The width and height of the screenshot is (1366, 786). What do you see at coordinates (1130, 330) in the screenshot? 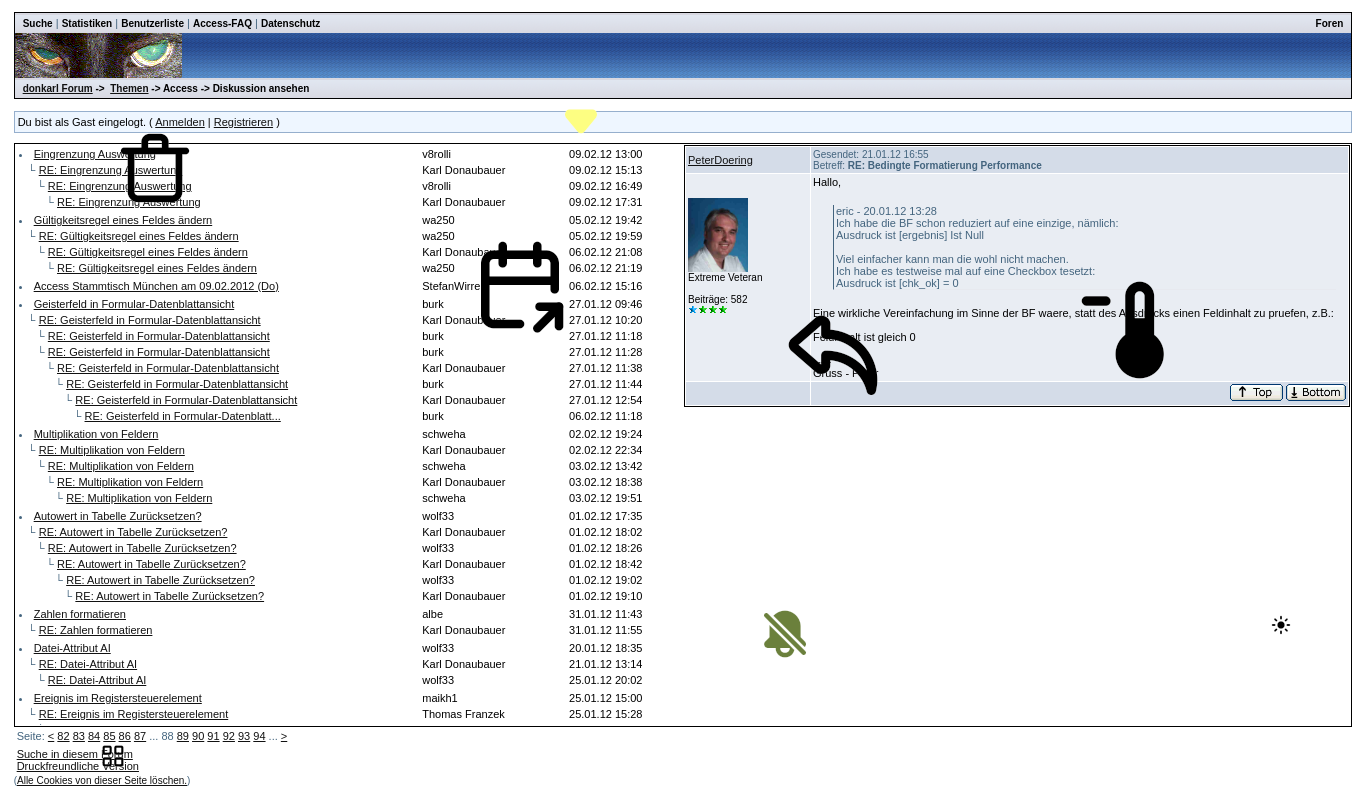
I see `decrease temperature setting` at bounding box center [1130, 330].